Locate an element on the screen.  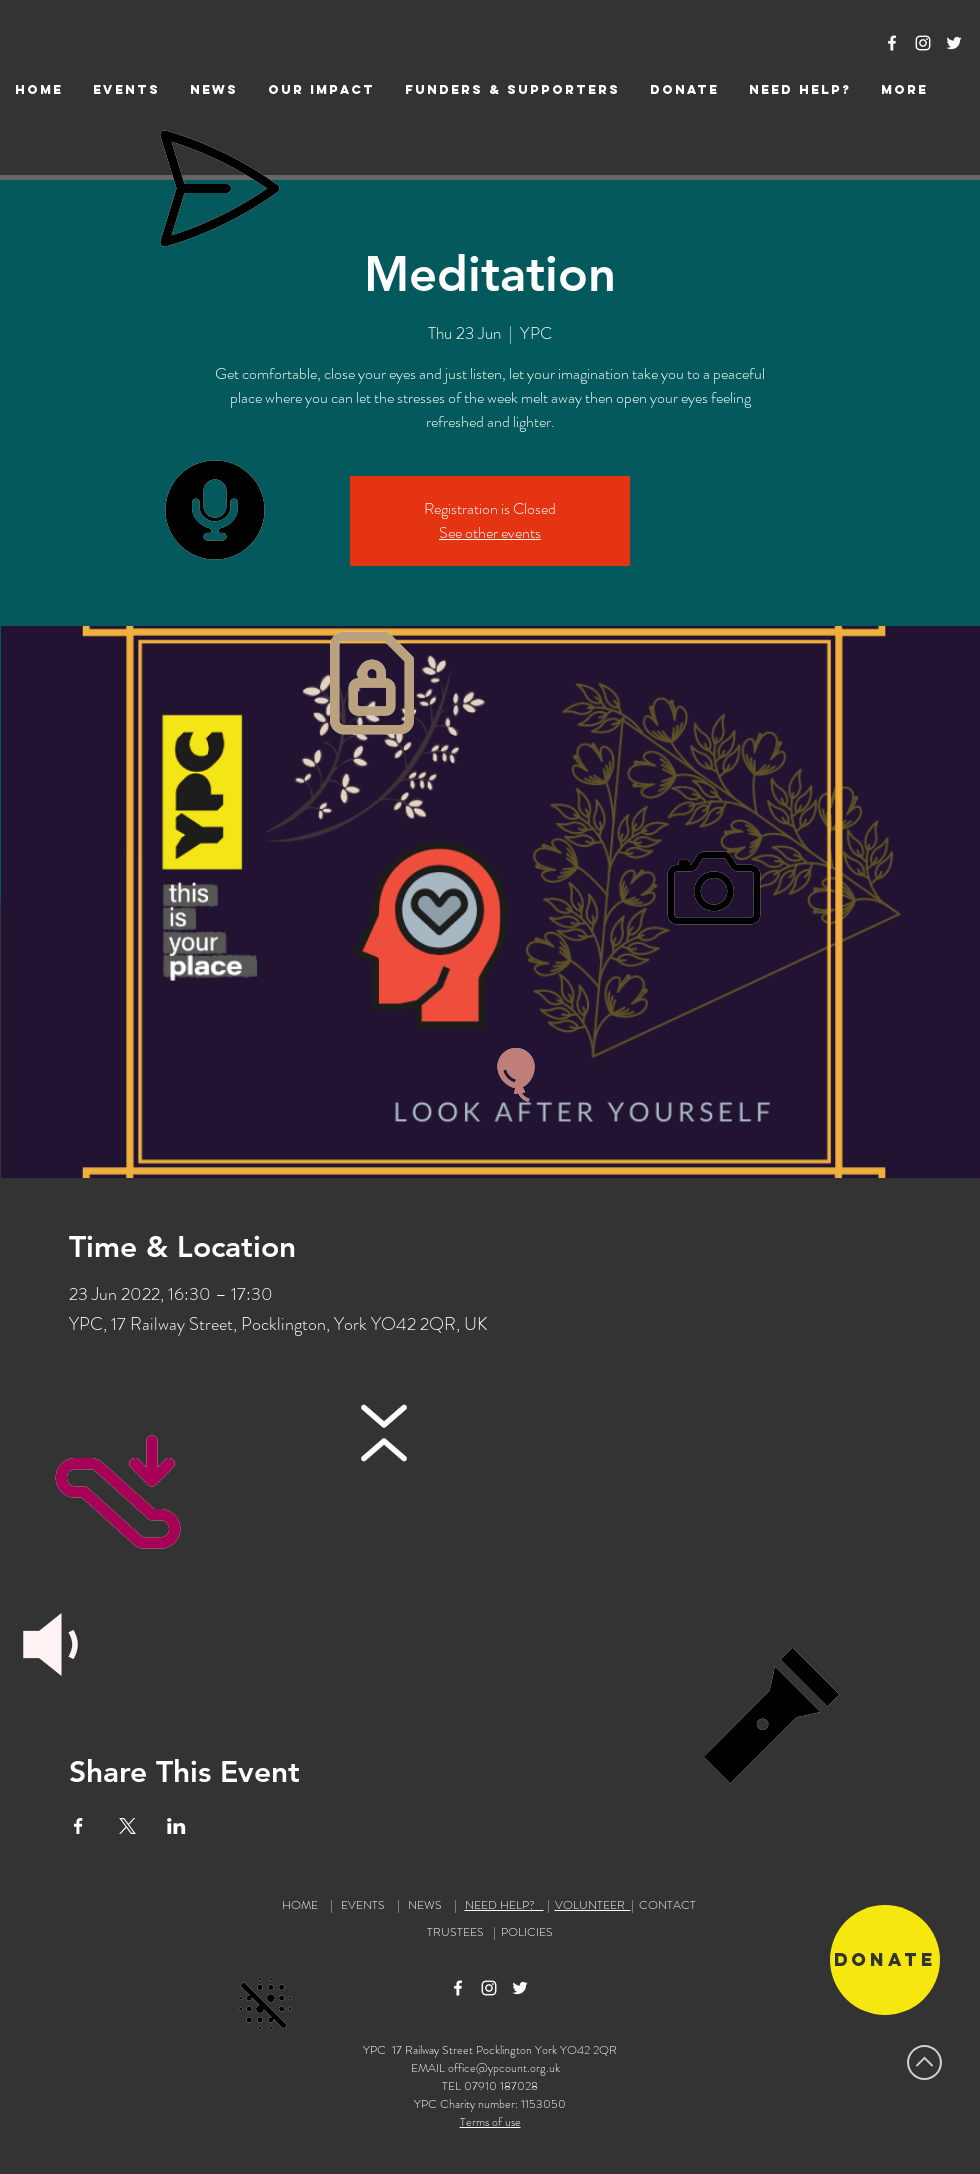
indicates escalator going down is located at coordinates (118, 1492).